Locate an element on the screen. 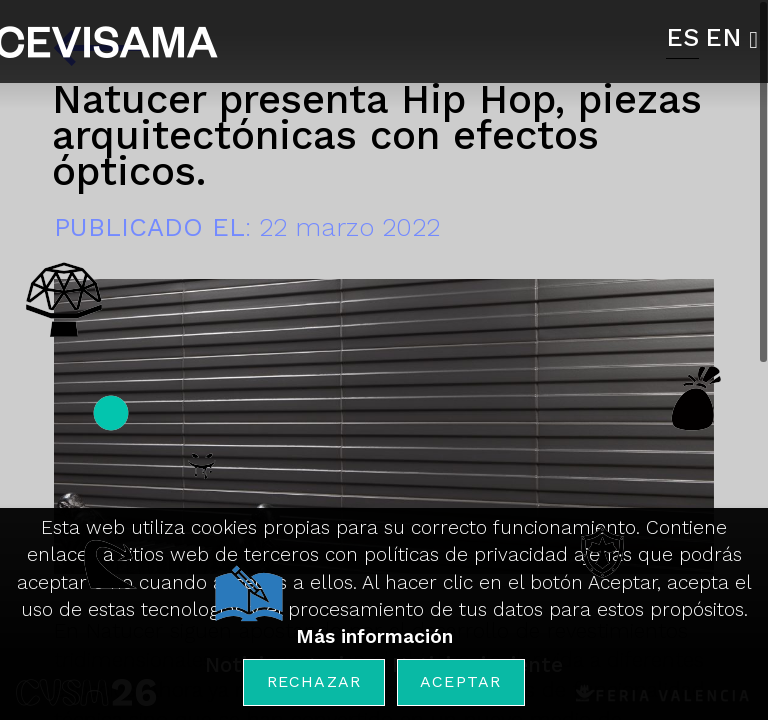 The width and height of the screenshot is (768, 720). perform a thrust-bend attack or maneuver is located at coordinates (110, 562).